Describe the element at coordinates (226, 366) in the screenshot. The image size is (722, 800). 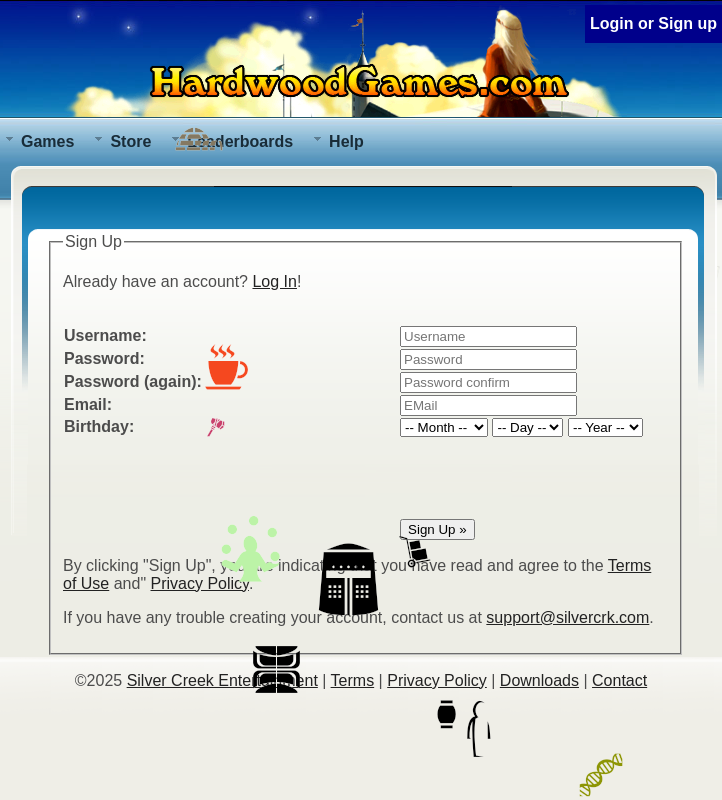
I see `find nearby coffee shops or cafés` at that location.